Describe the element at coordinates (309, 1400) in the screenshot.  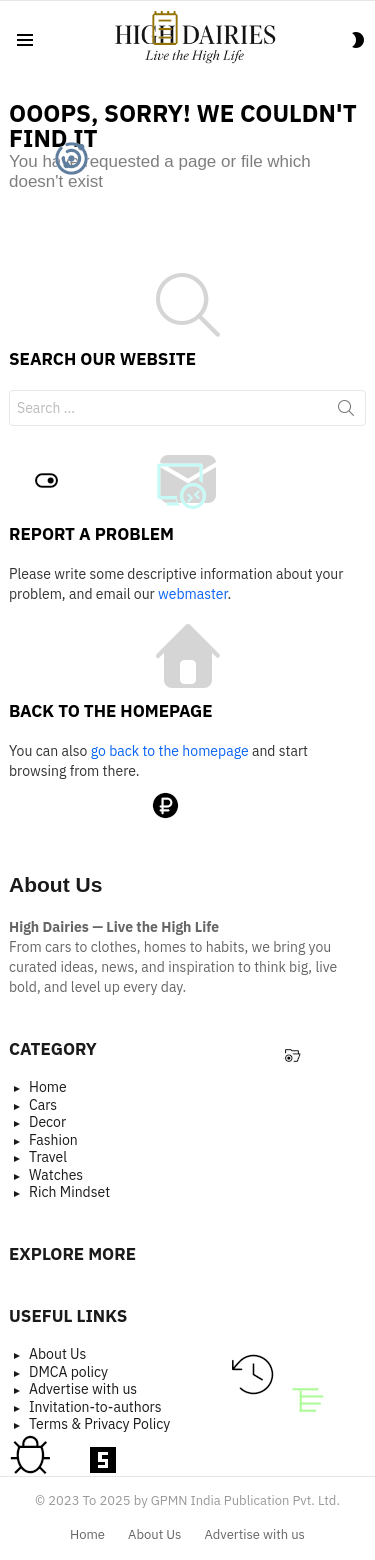
I see `view file explorer tree structure` at that location.